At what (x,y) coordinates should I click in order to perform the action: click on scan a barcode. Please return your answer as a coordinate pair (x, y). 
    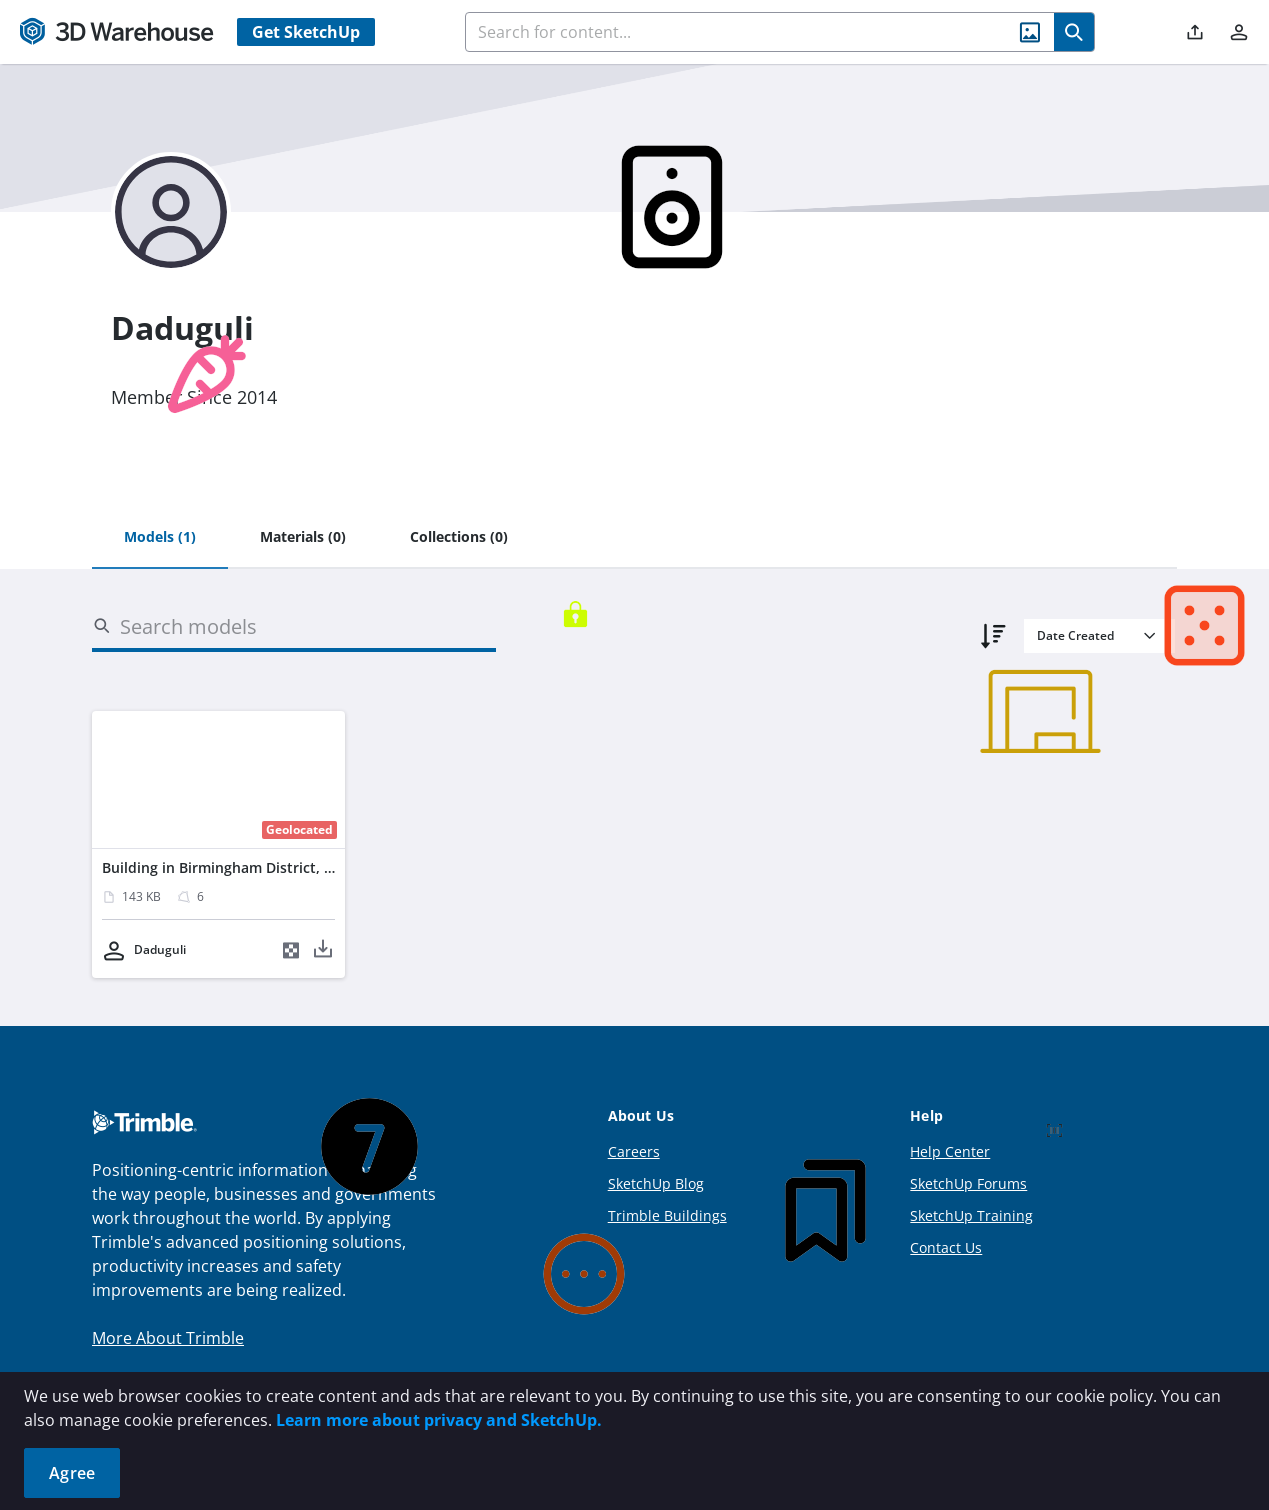
    Looking at the image, I should click on (1054, 1130).